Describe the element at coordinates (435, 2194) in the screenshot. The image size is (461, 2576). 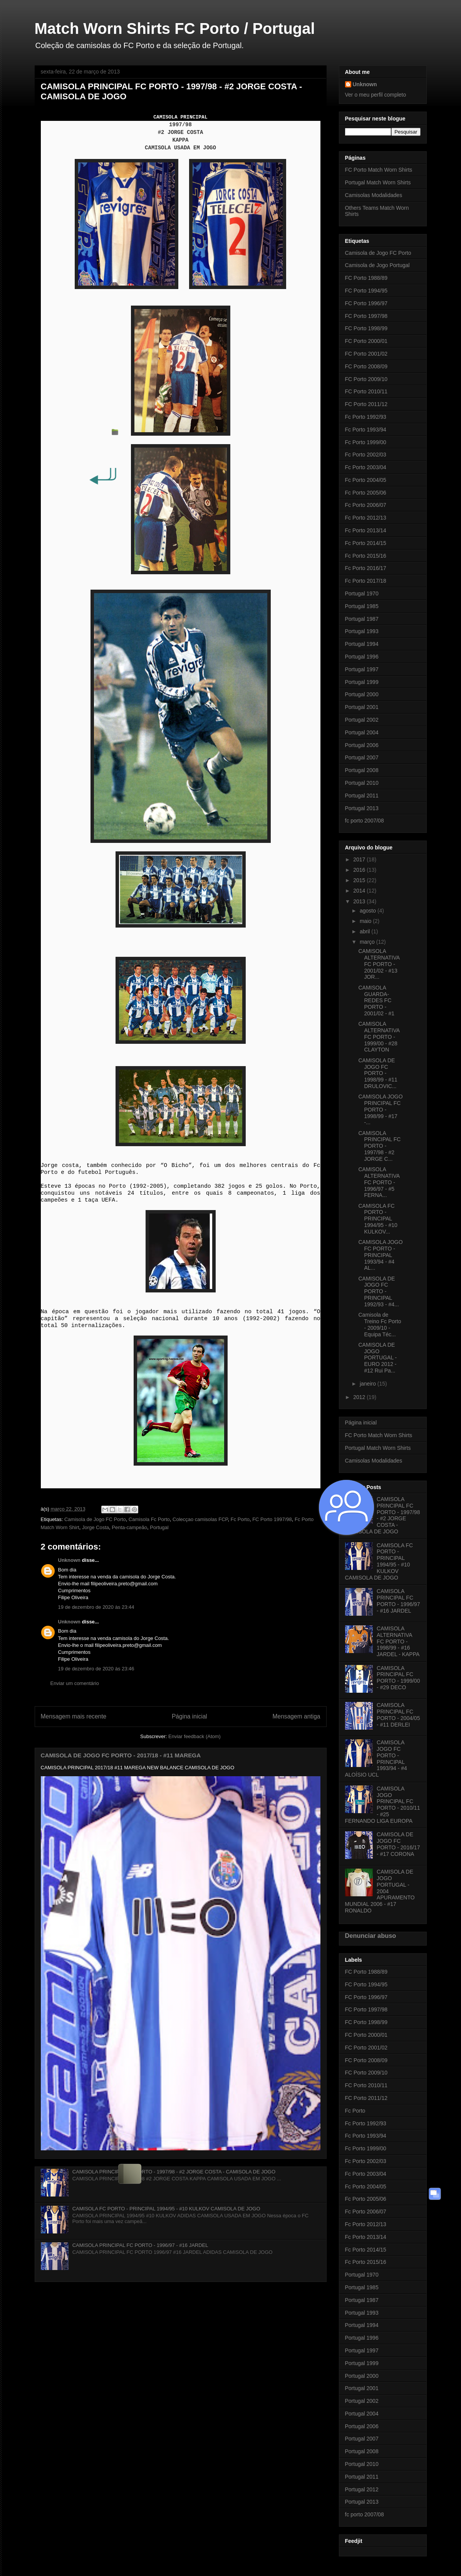
I see `open startup applications settings` at that location.